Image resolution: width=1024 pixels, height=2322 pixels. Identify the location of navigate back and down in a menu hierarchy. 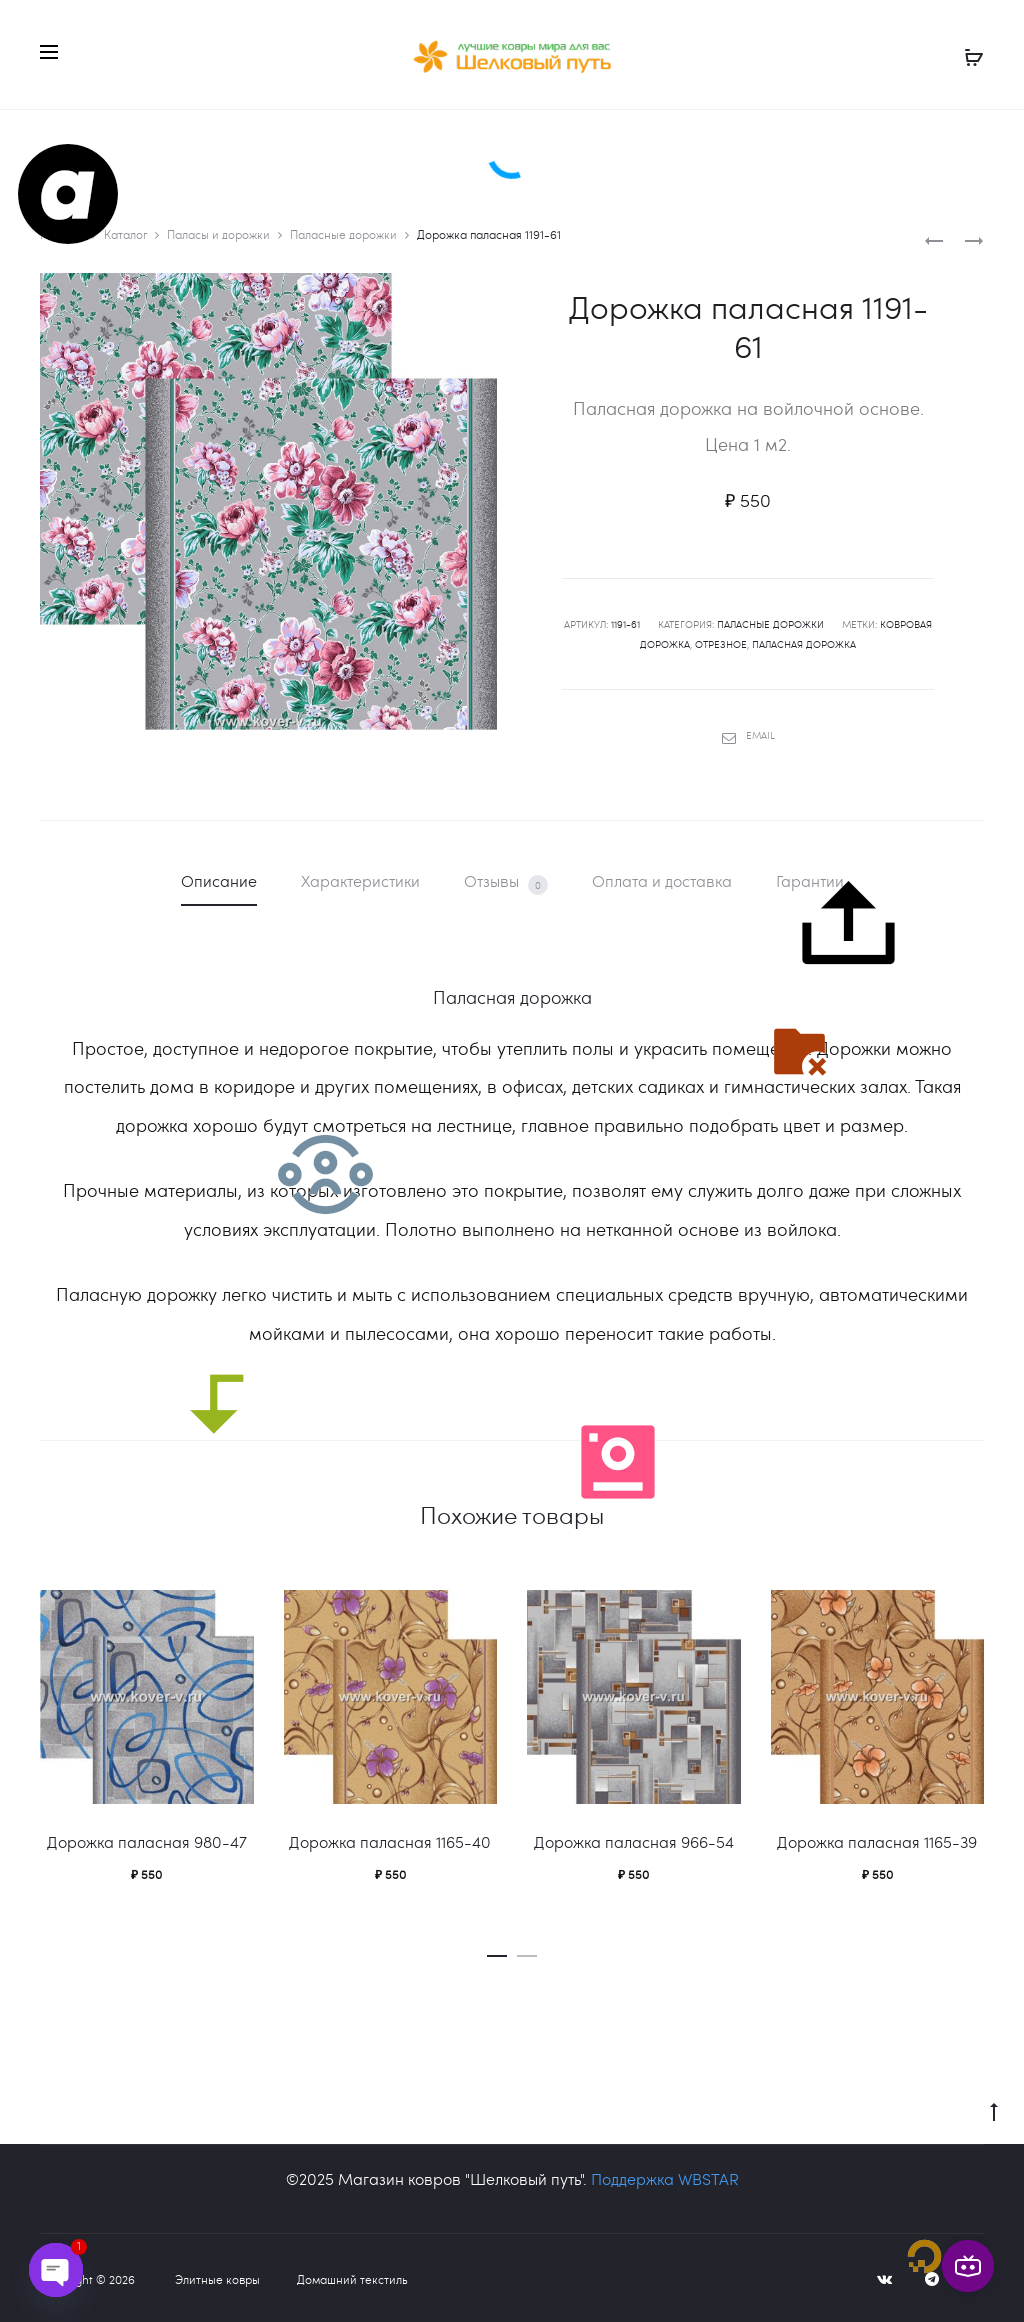
(217, 1400).